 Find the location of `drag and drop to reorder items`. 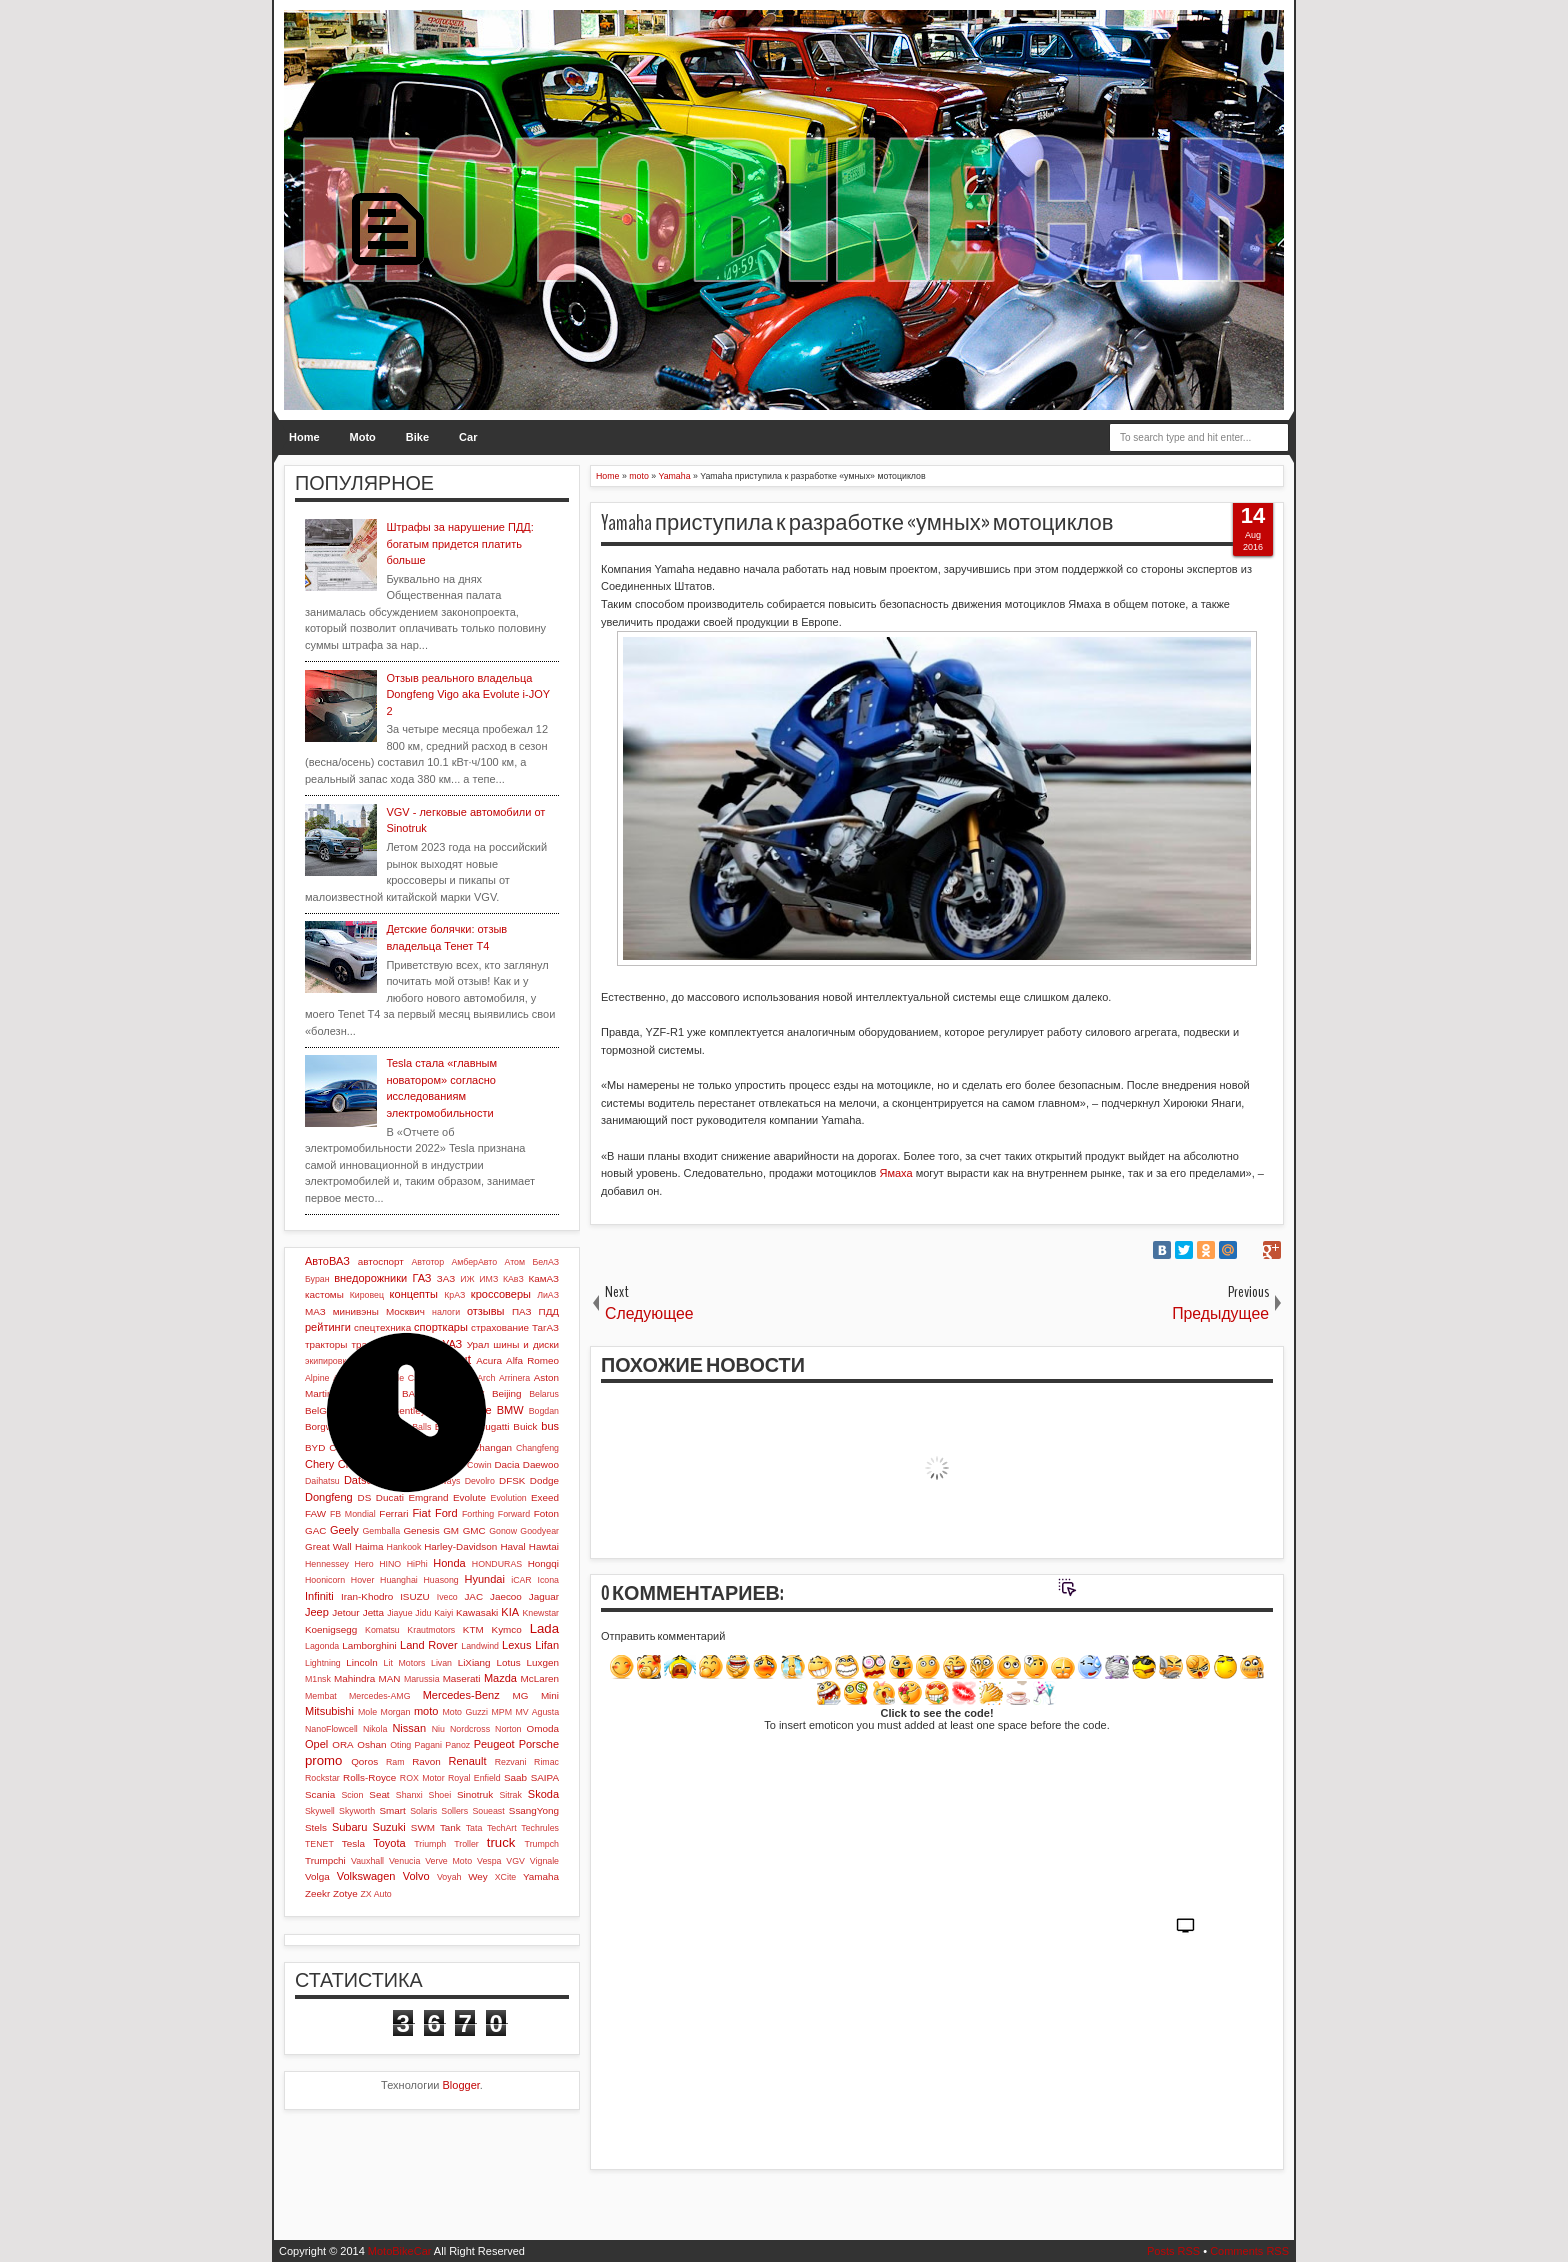

drag and drop to reorder items is located at coordinates (1067, 1587).